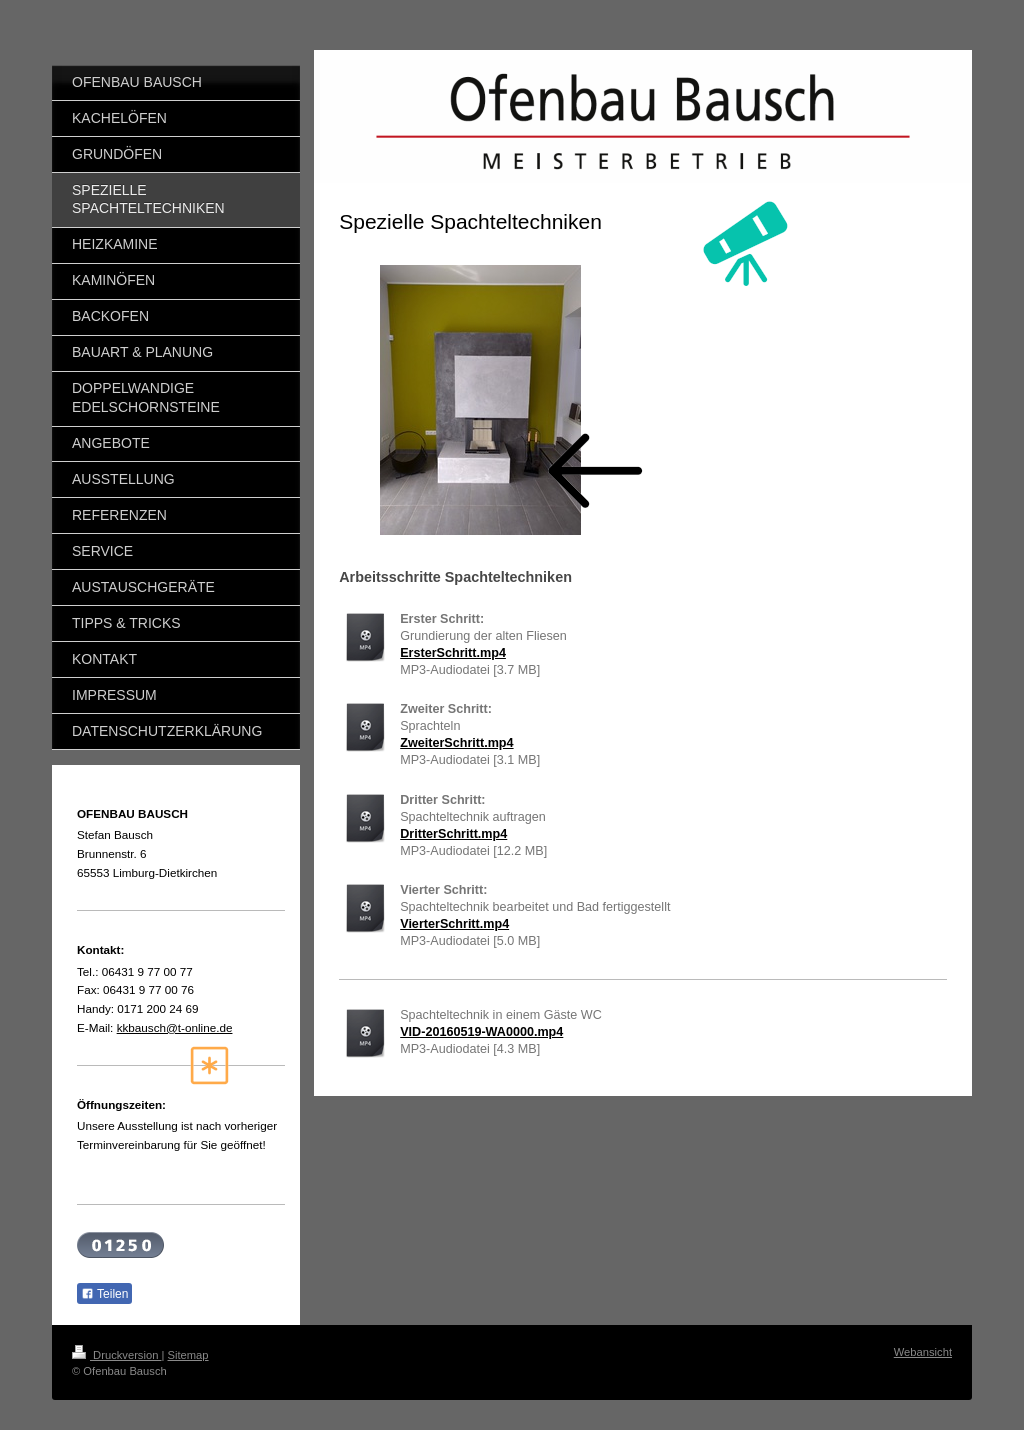 Image resolution: width=1024 pixels, height=1430 pixels. What do you see at coordinates (747, 242) in the screenshot?
I see `explore or discover new content` at bounding box center [747, 242].